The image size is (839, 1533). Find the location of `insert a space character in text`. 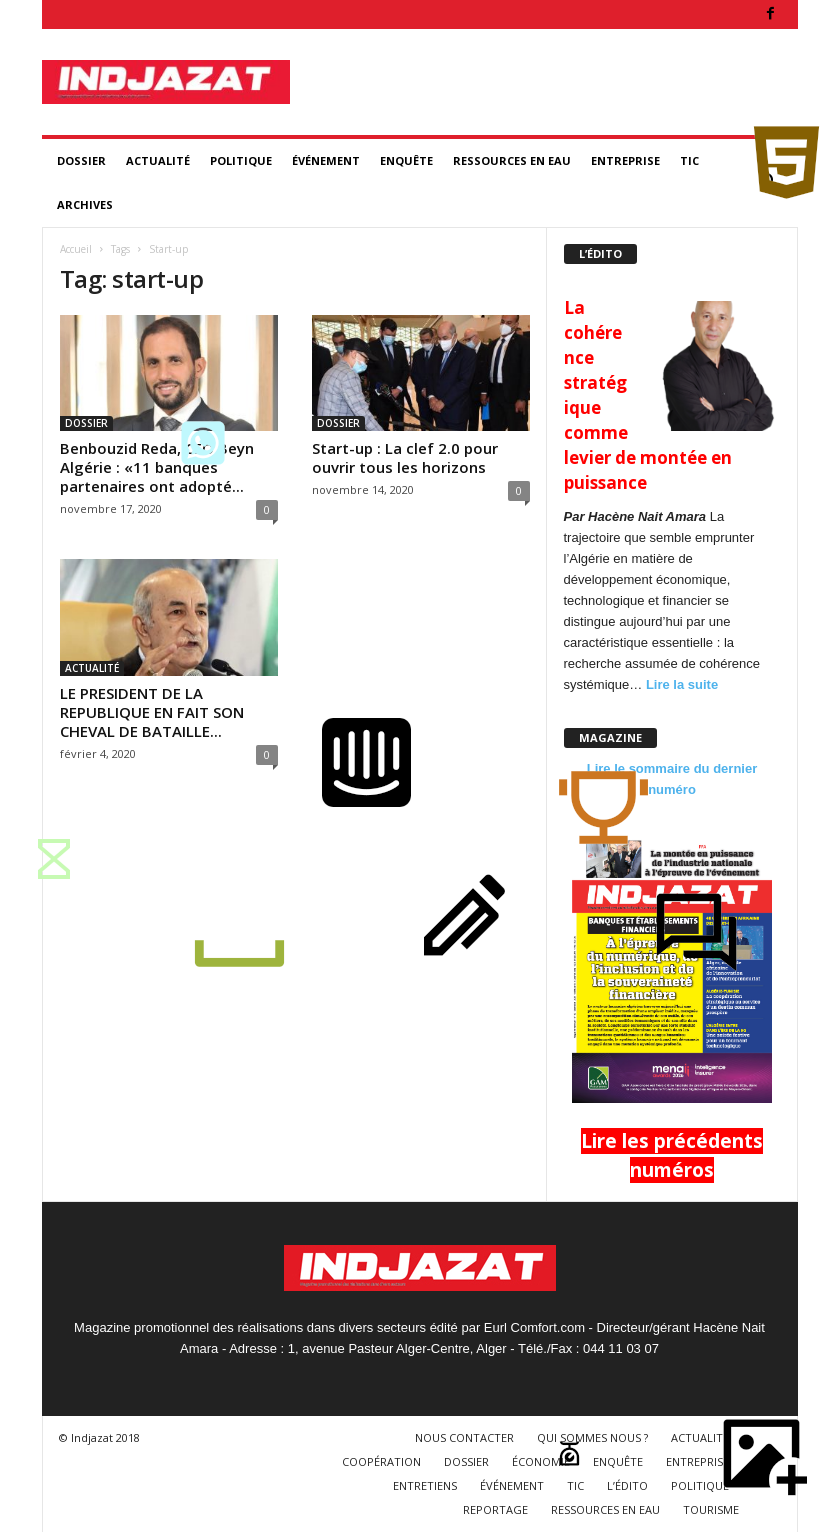

insert a space character in text is located at coordinates (239, 953).